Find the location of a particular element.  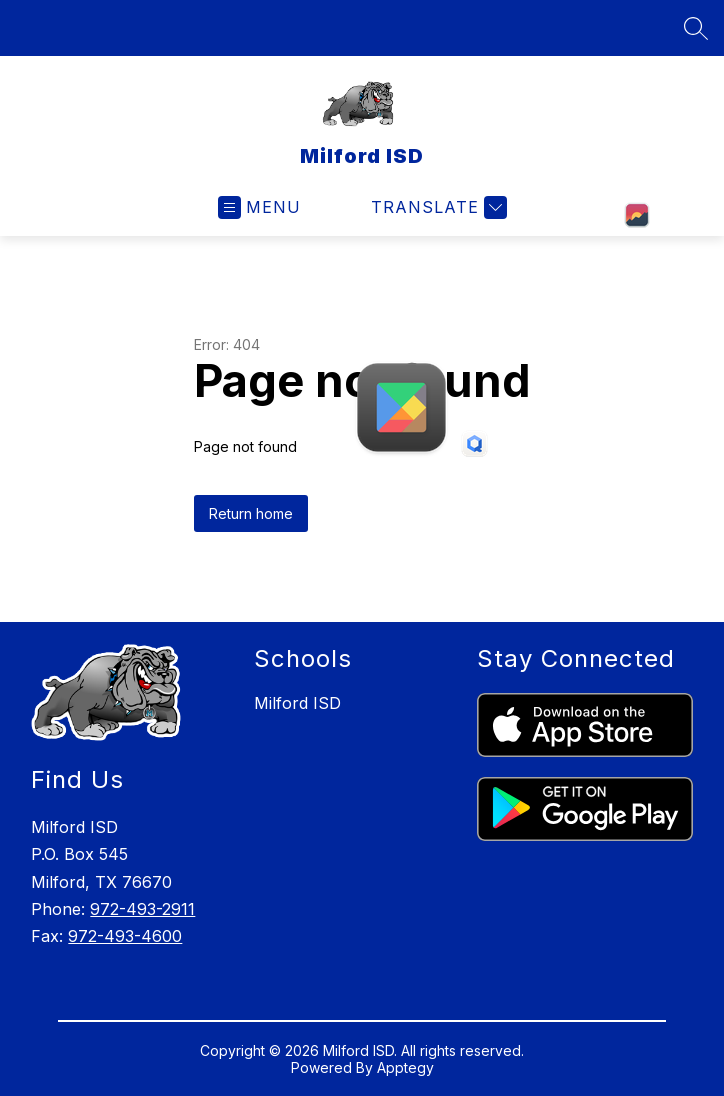

open the tangram app is located at coordinates (401, 407).